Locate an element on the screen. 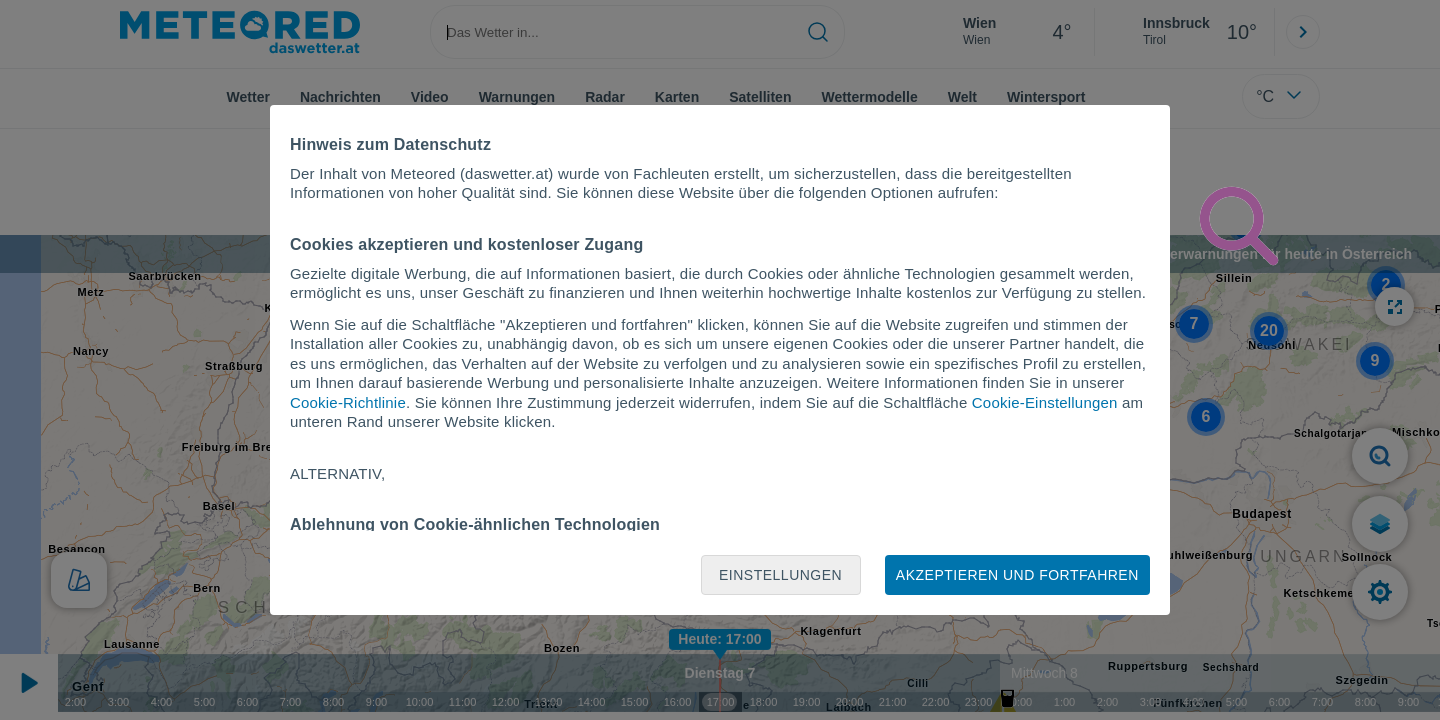 The height and width of the screenshot is (720, 1440). track your water intake is located at coordinates (1007, 698).